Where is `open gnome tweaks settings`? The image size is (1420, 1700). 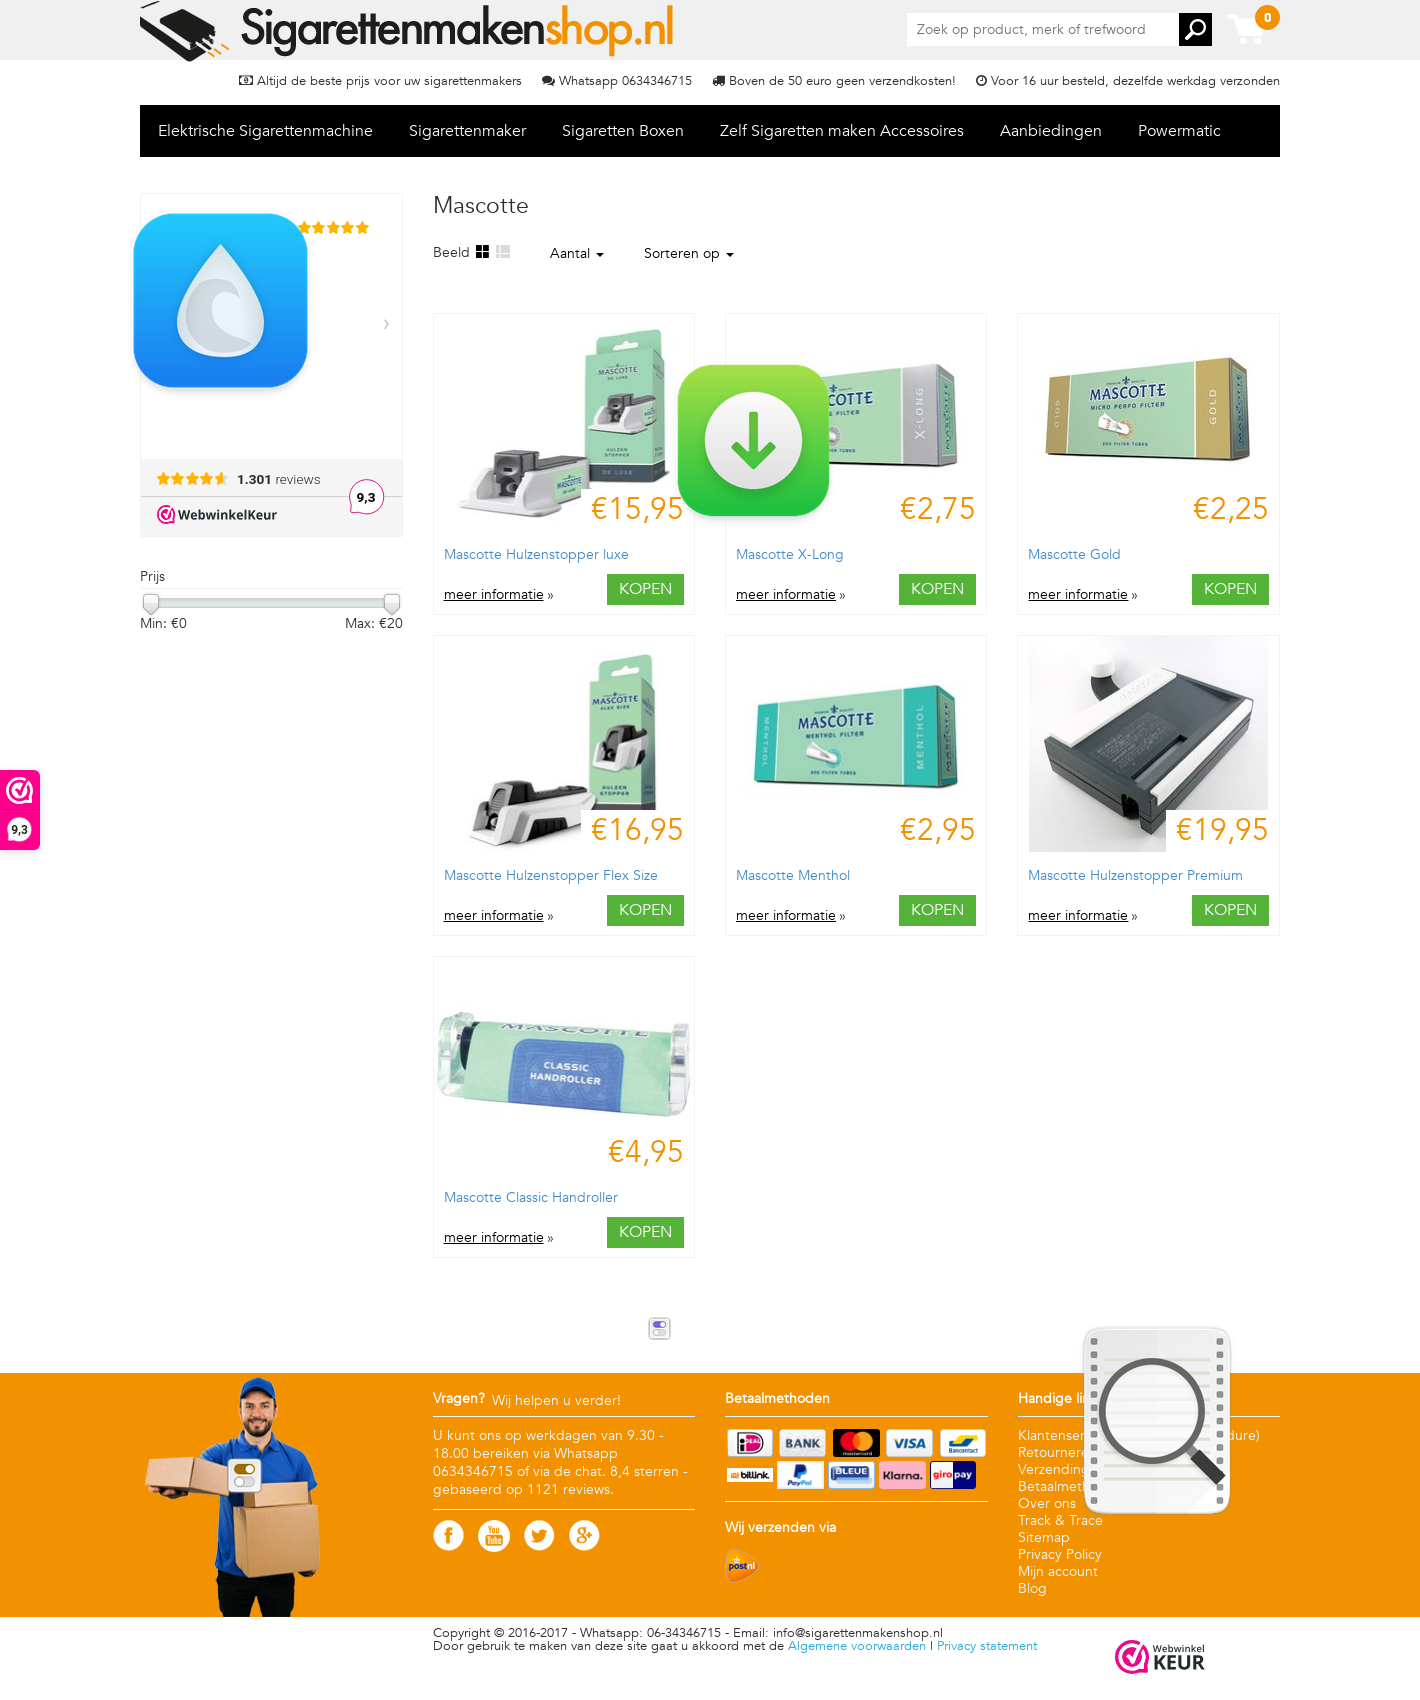
open gnome tweaks settings is located at coordinates (659, 1328).